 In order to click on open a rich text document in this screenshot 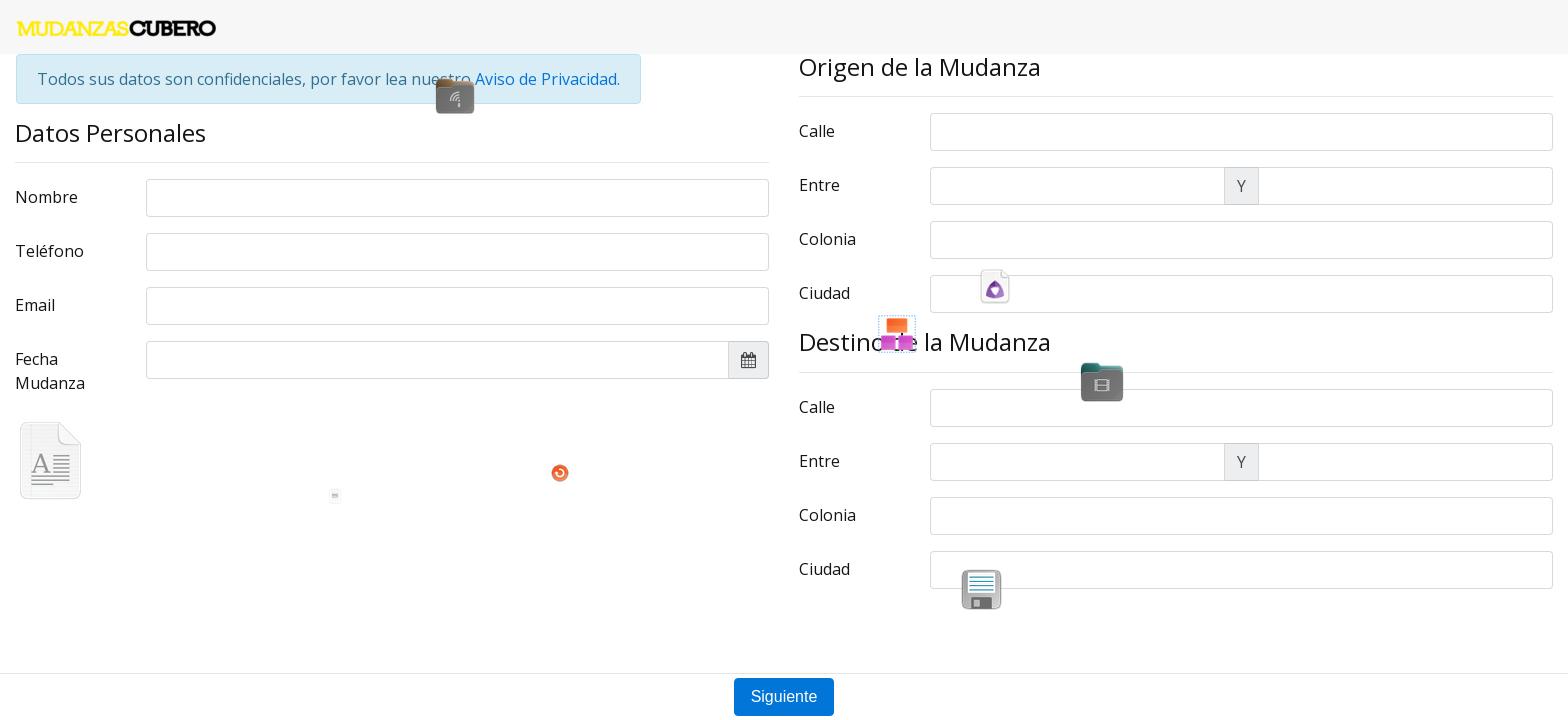, I will do `click(50, 460)`.